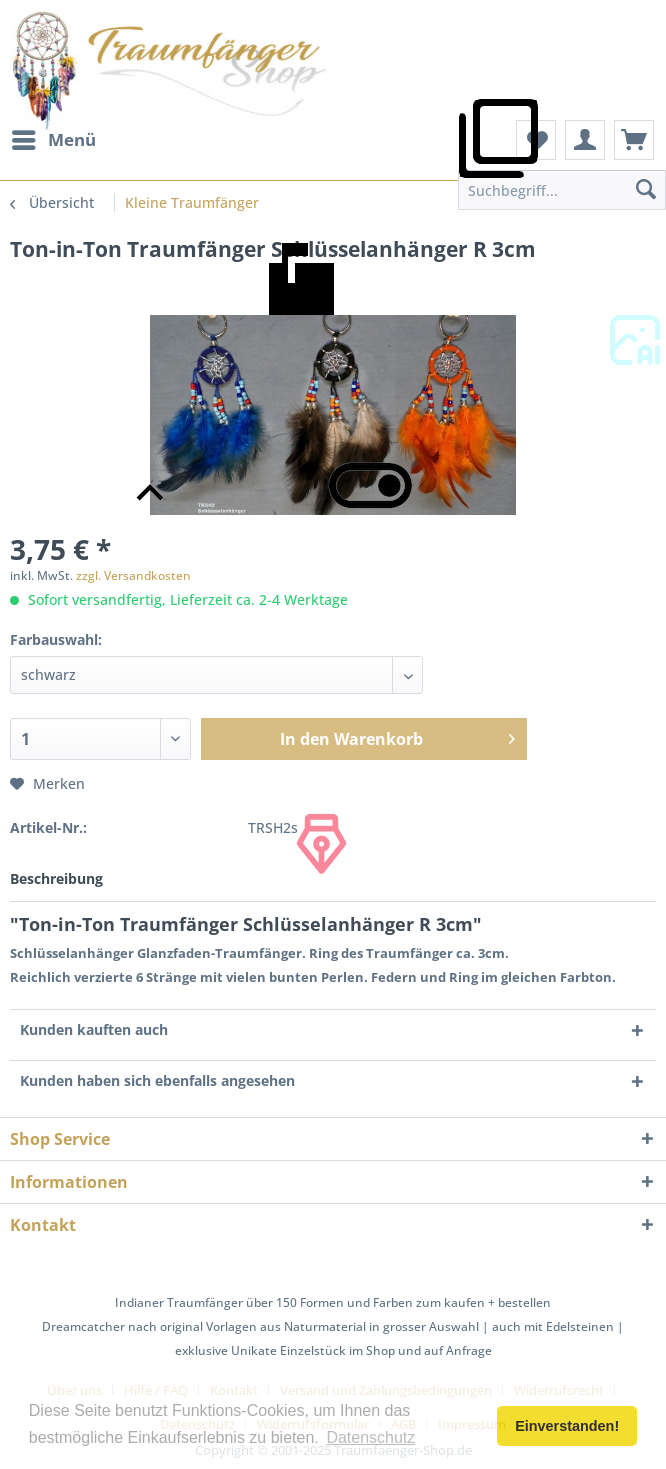 The height and width of the screenshot is (1469, 666). Describe the element at coordinates (370, 485) in the screenshot. I see `toggle switch in the on/enabled state` at that location.